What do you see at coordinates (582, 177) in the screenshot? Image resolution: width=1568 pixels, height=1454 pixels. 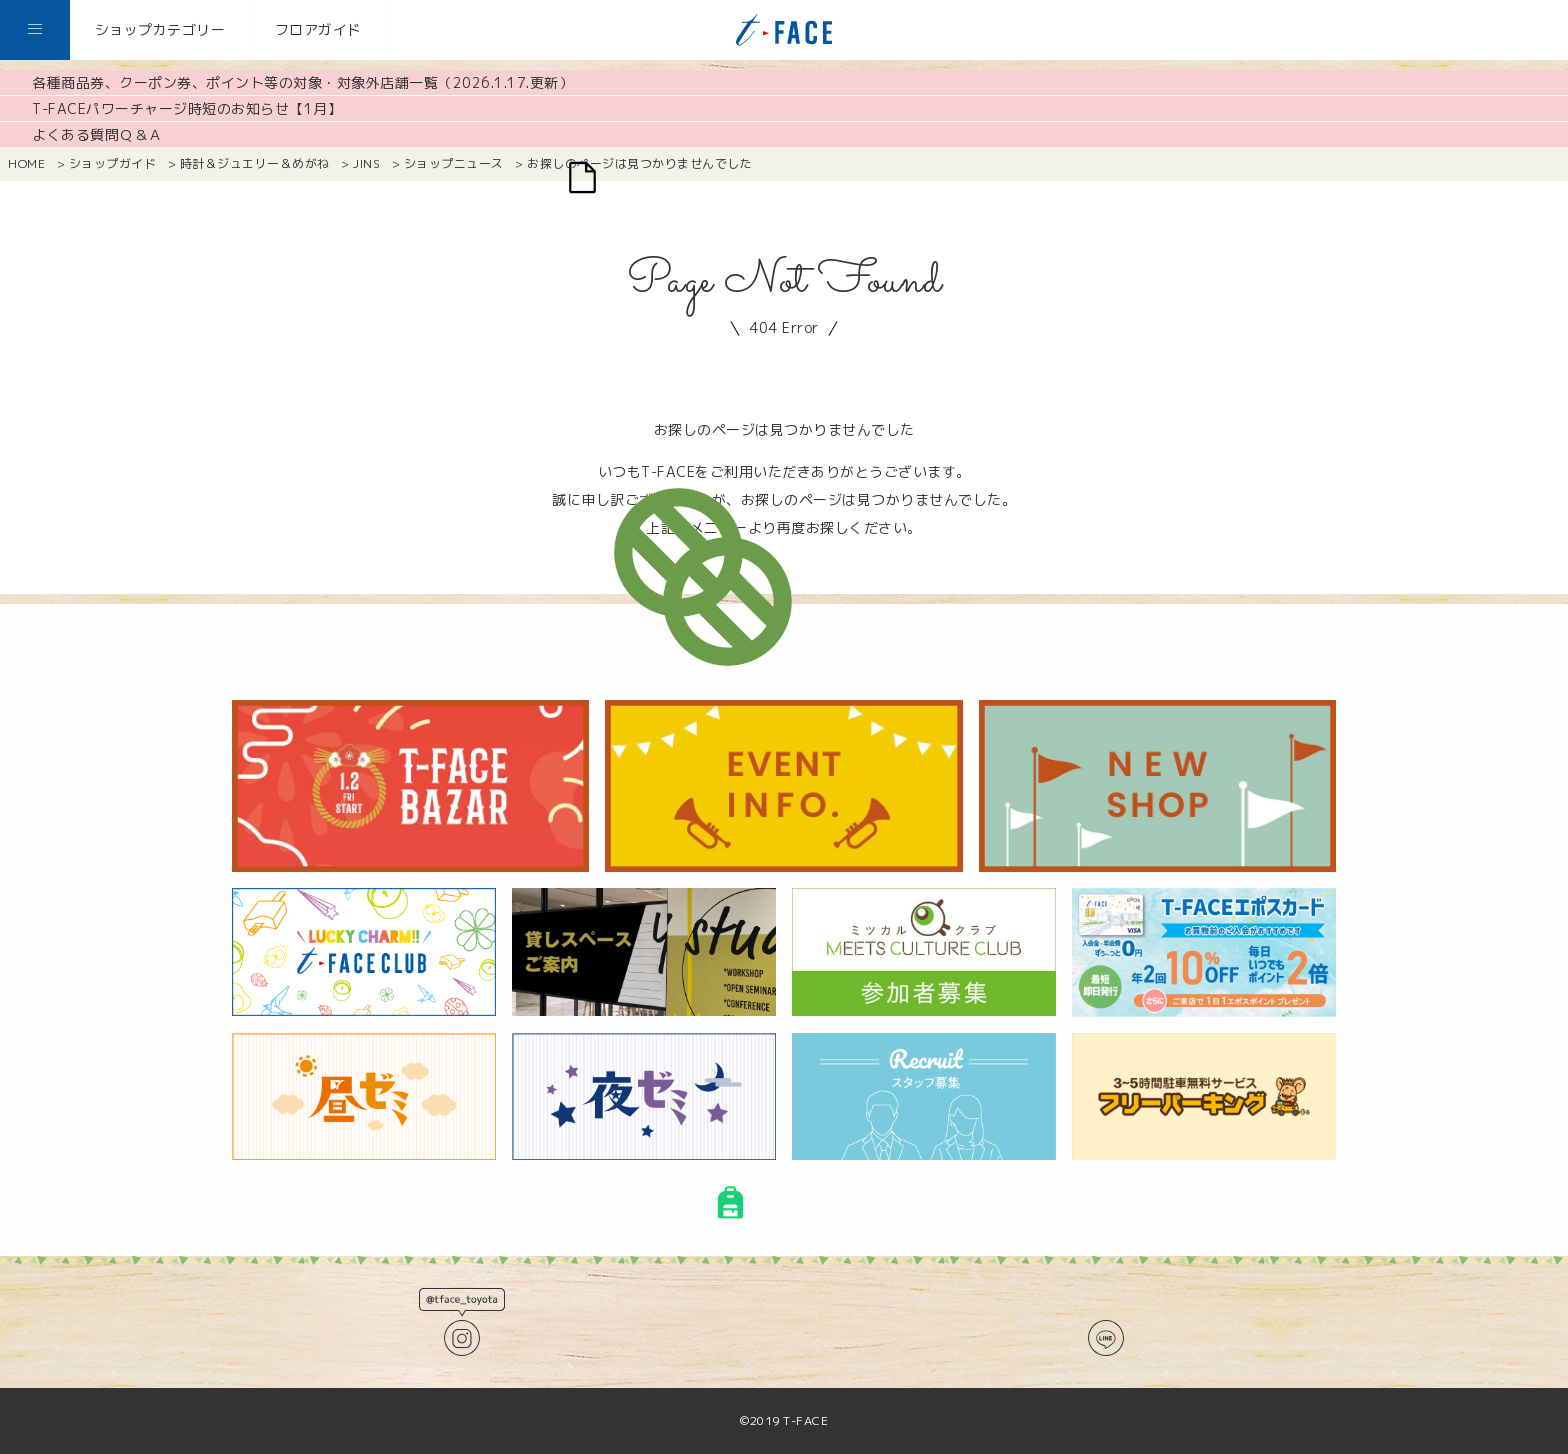 I see `view or open a file` at bounding box center [582, 177].